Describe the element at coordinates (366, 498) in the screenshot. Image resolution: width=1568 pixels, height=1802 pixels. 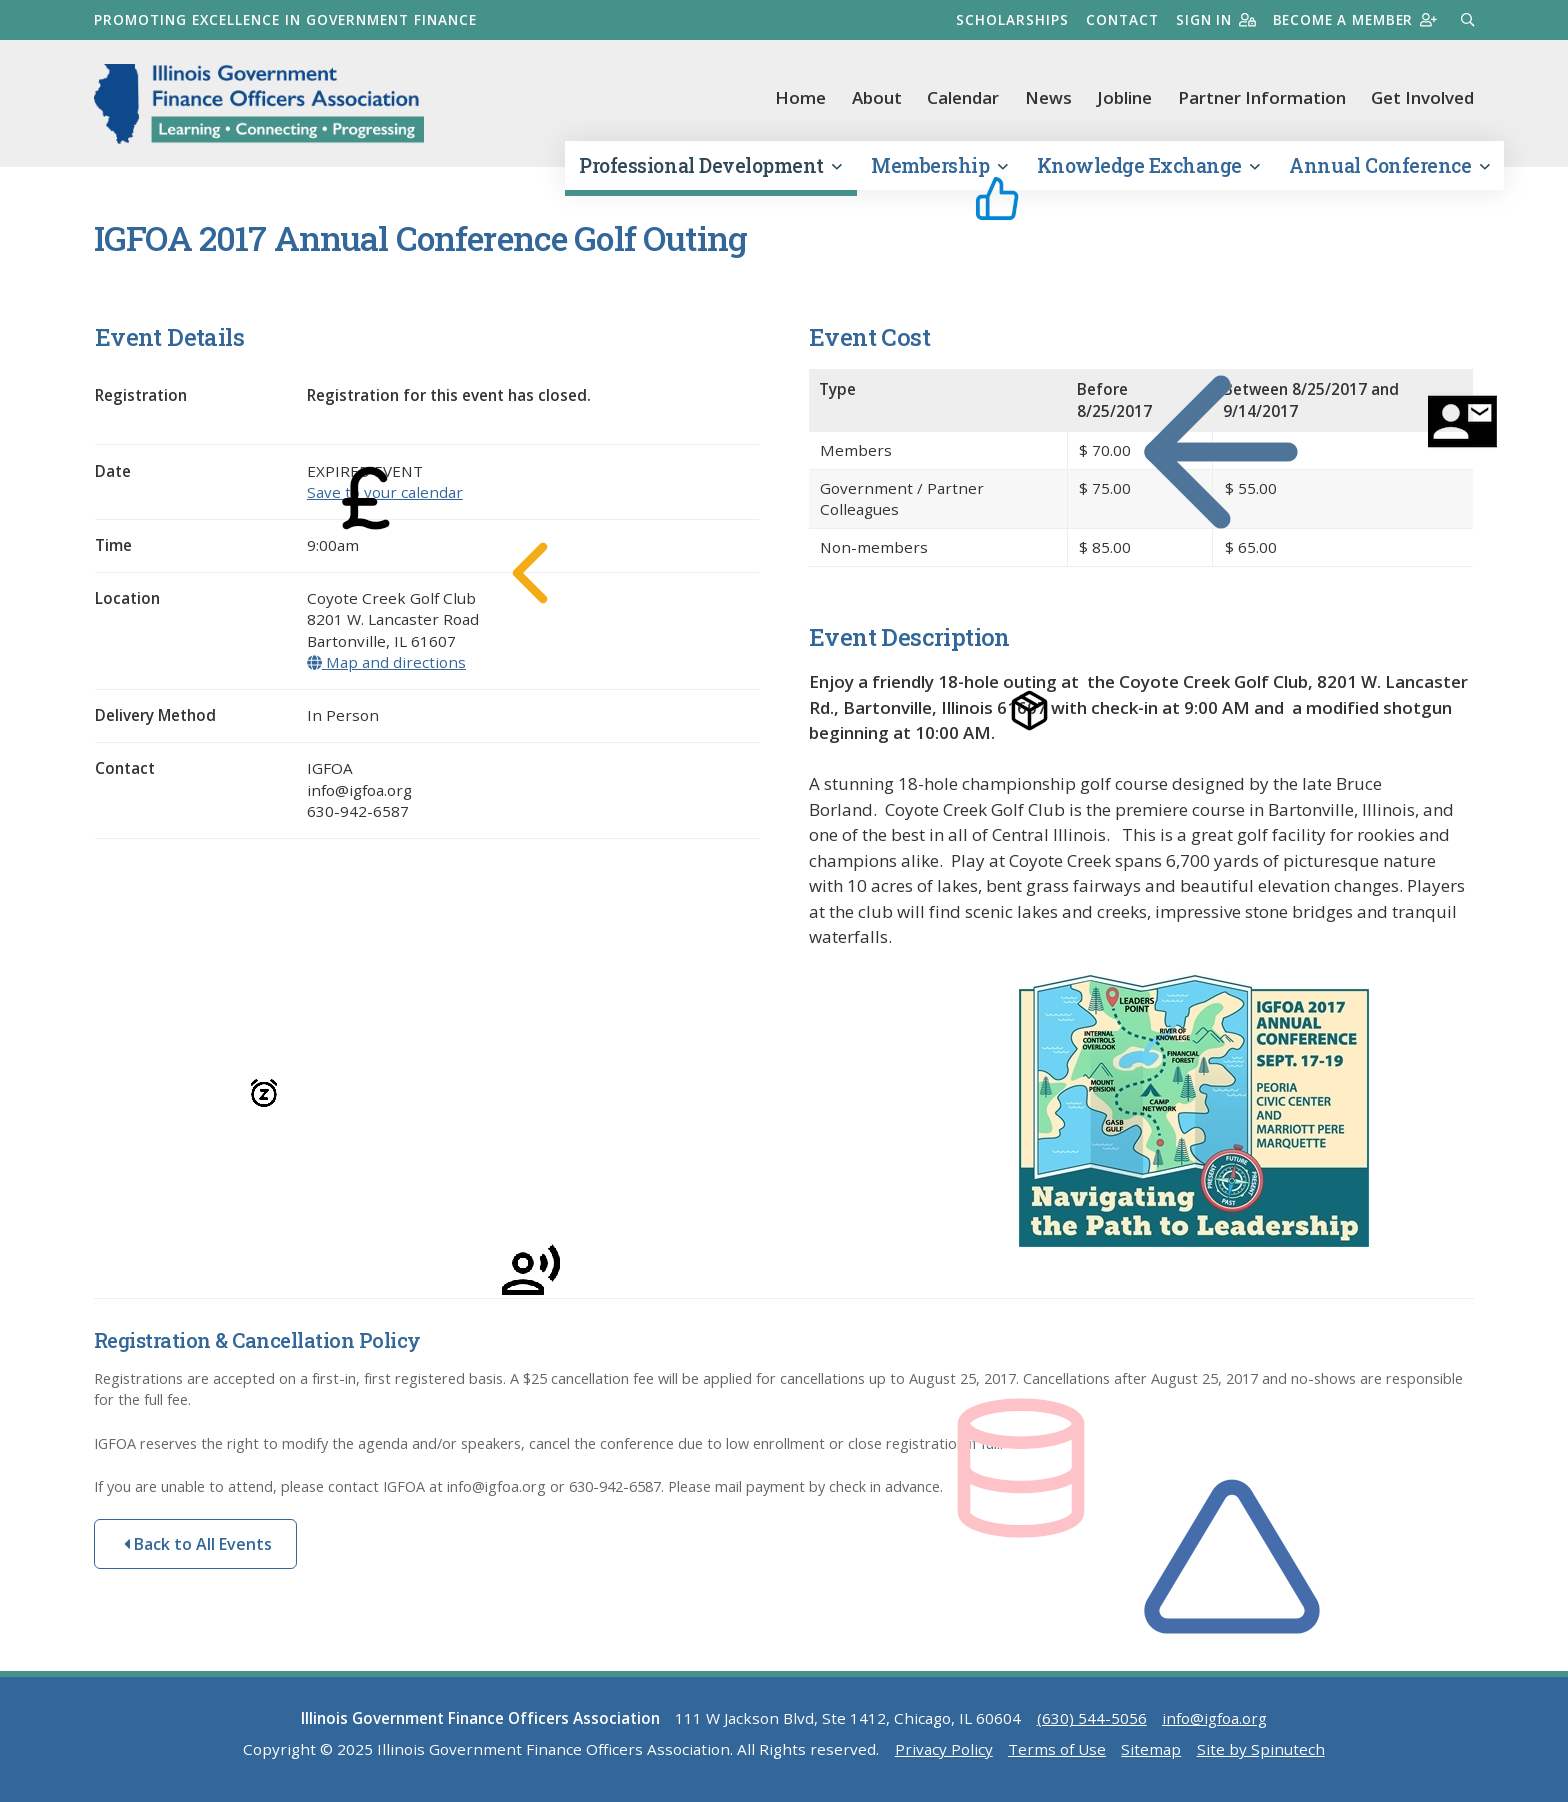
I see `view or manage British pound currency` at that location.